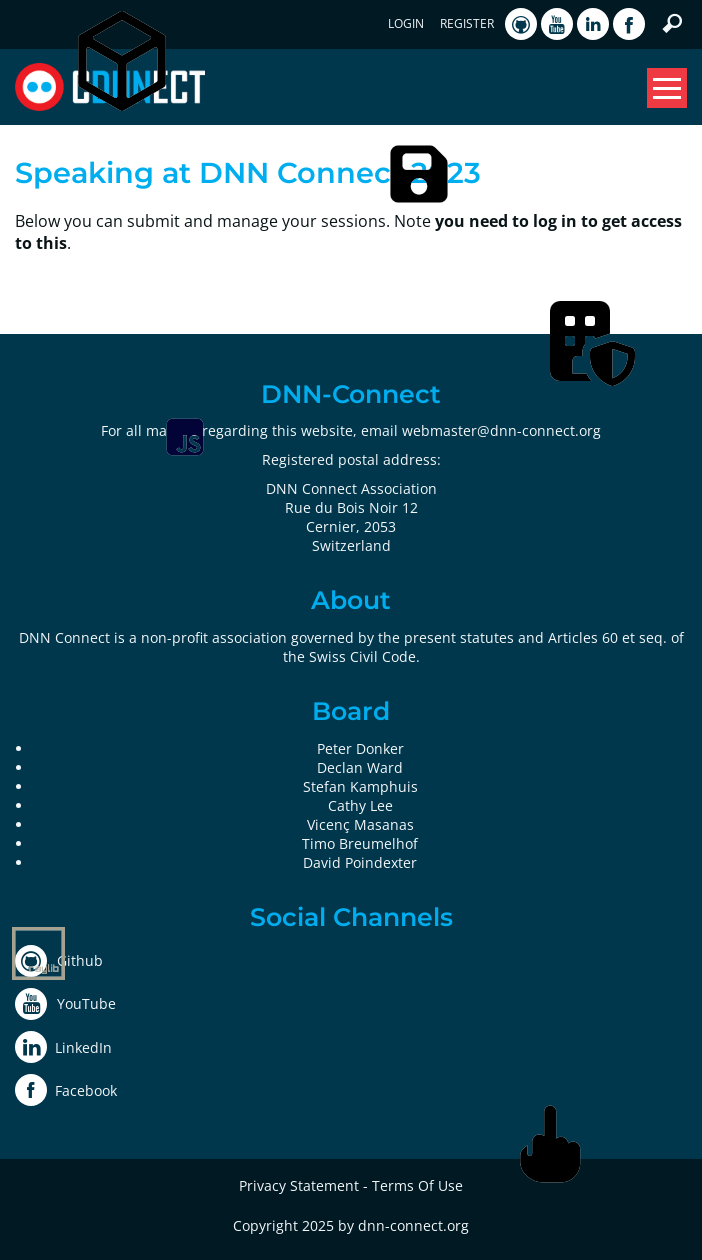  What do you see at coordinates (38, 953) in the screenshot?
I see `raylib game development library logo` at bounding box center [38, 953].